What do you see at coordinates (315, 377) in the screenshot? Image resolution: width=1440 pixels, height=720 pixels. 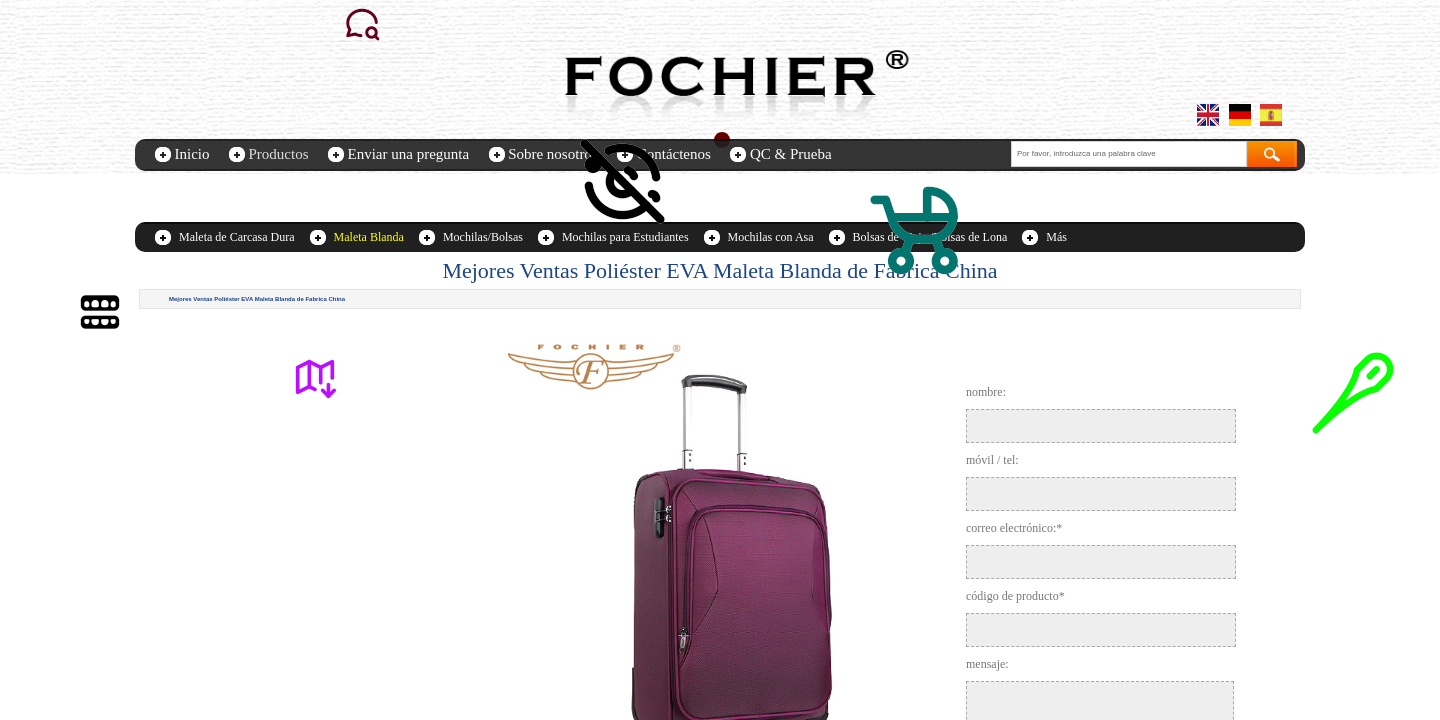 I see `download map for offline use` at bounding box center [315, 377].